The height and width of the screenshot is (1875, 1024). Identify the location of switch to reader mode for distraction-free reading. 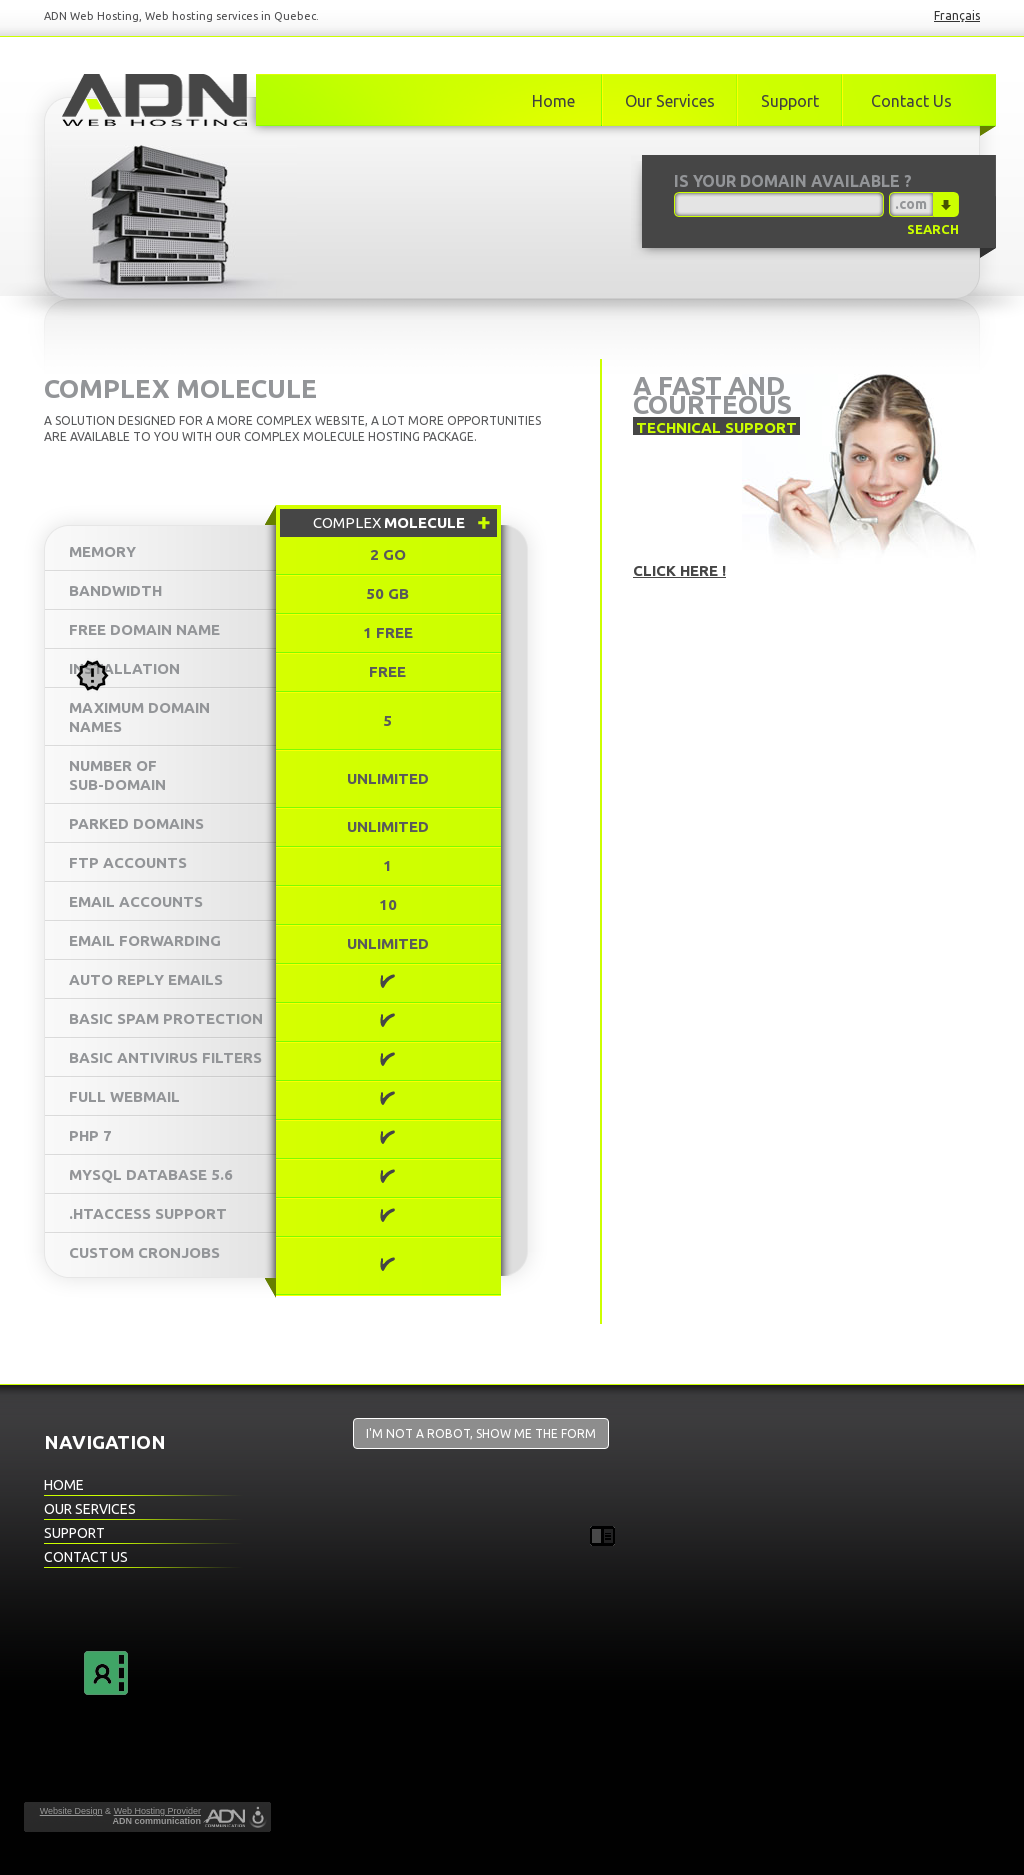
(602, 1535).